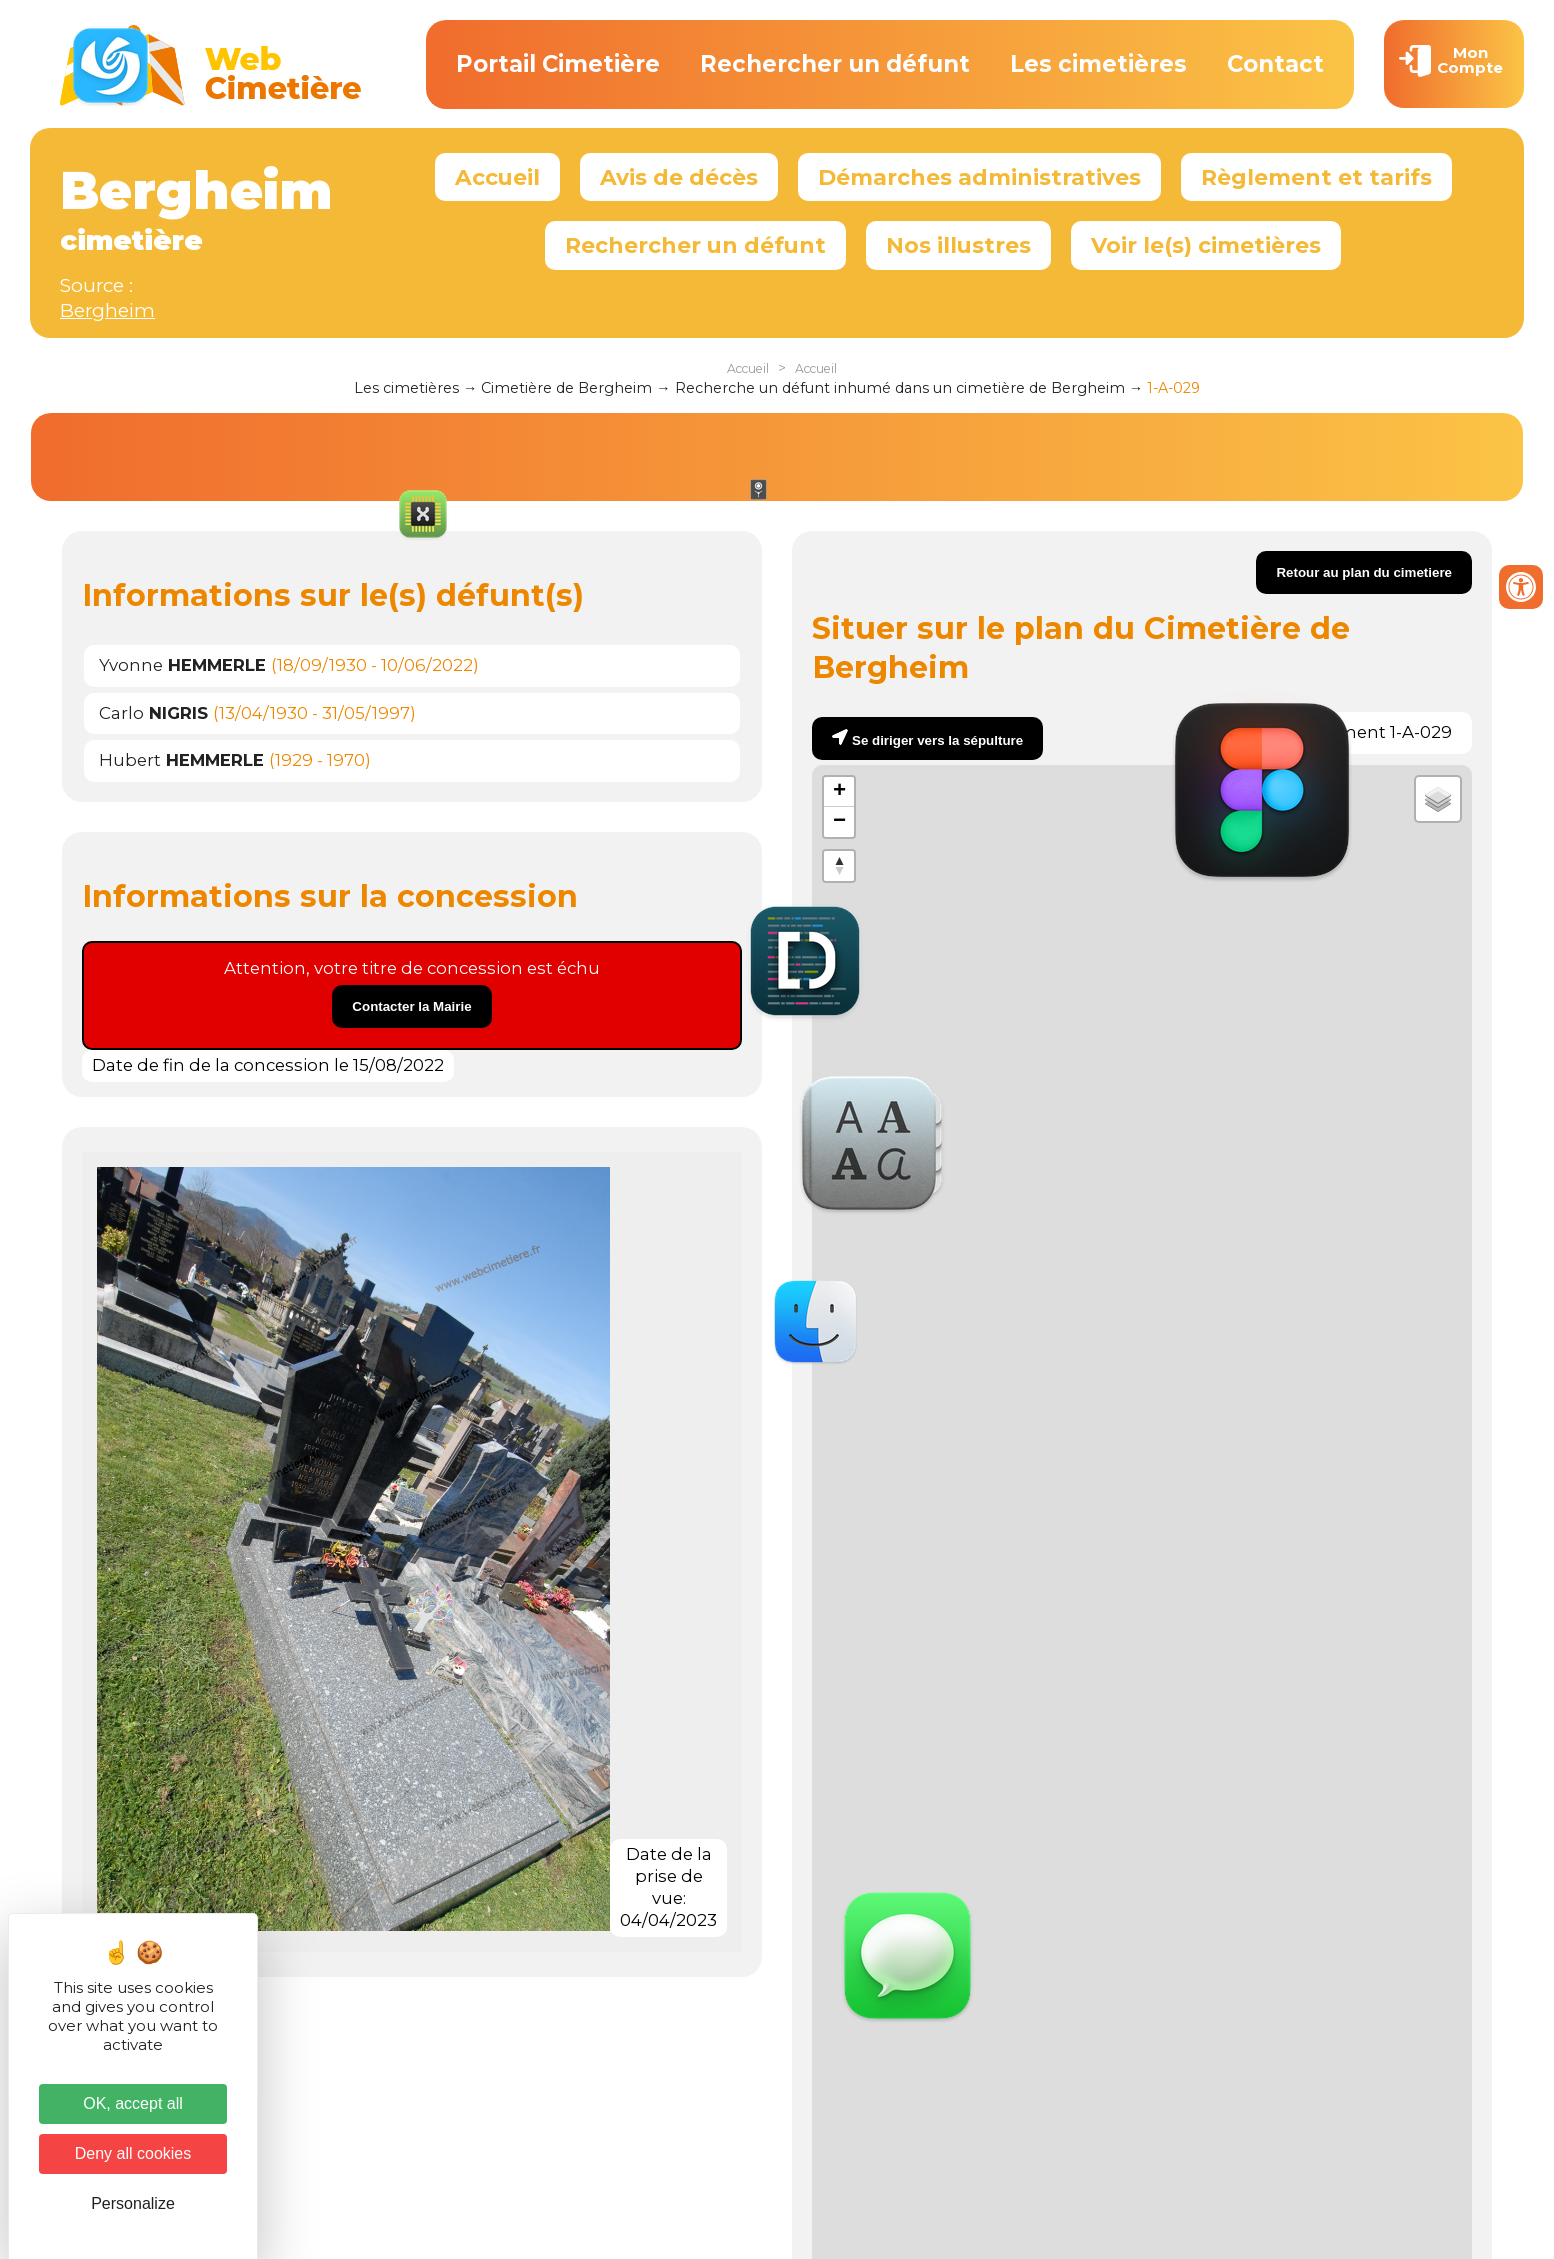  Describe the element at coordinates (110, 65) in the screenshot. I see `open deepin operating system settings or app store` at that location.